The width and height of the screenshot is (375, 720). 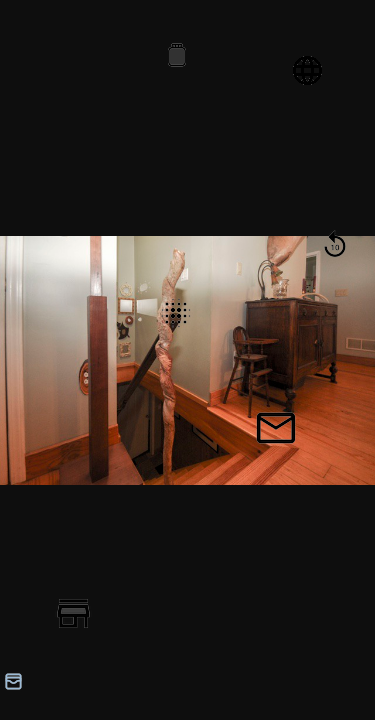 I want to click on access your digital wallet and payment cards, so click(x=13, y=681).